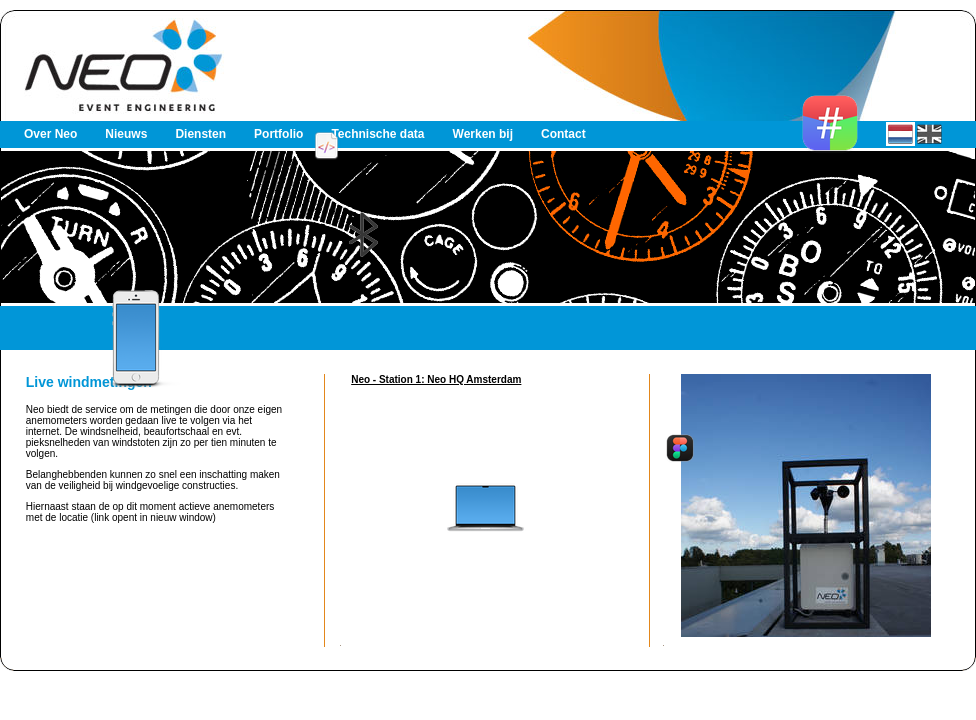 This screenshot has height=720, width=976. What do you see at coordinates (363, 234) in the screenshot?
I see `toggle bluetooth connectivity on or off` at bounding box center [363, 234].